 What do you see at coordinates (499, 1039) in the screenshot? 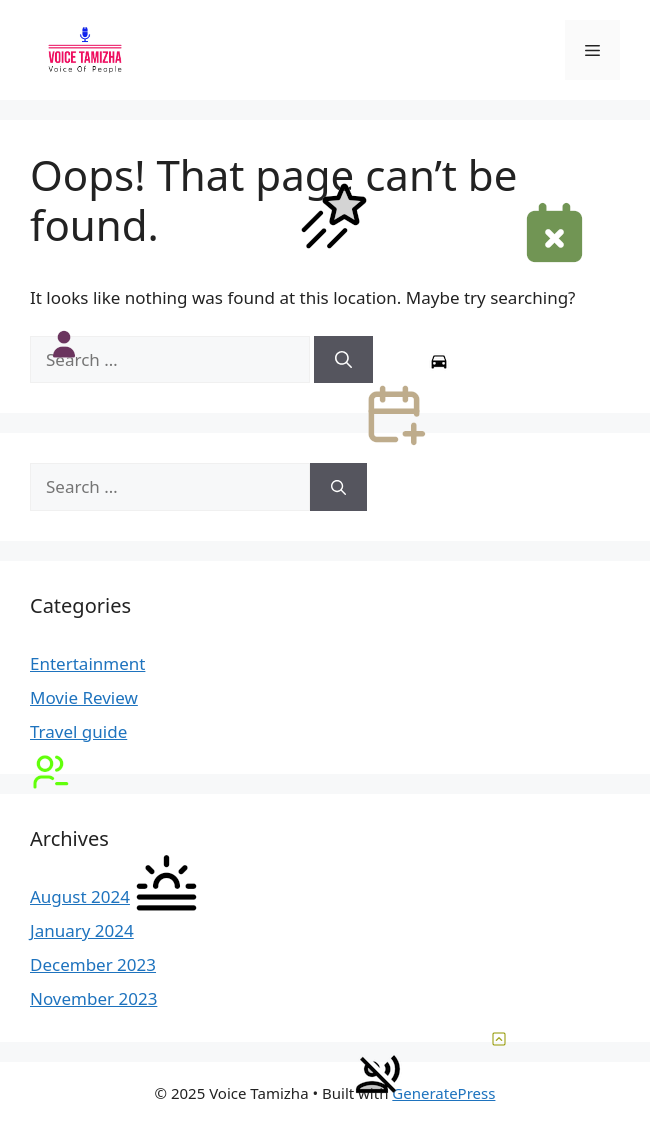
I see `collapse or minimize a section` at bounding box center [499, 1039].